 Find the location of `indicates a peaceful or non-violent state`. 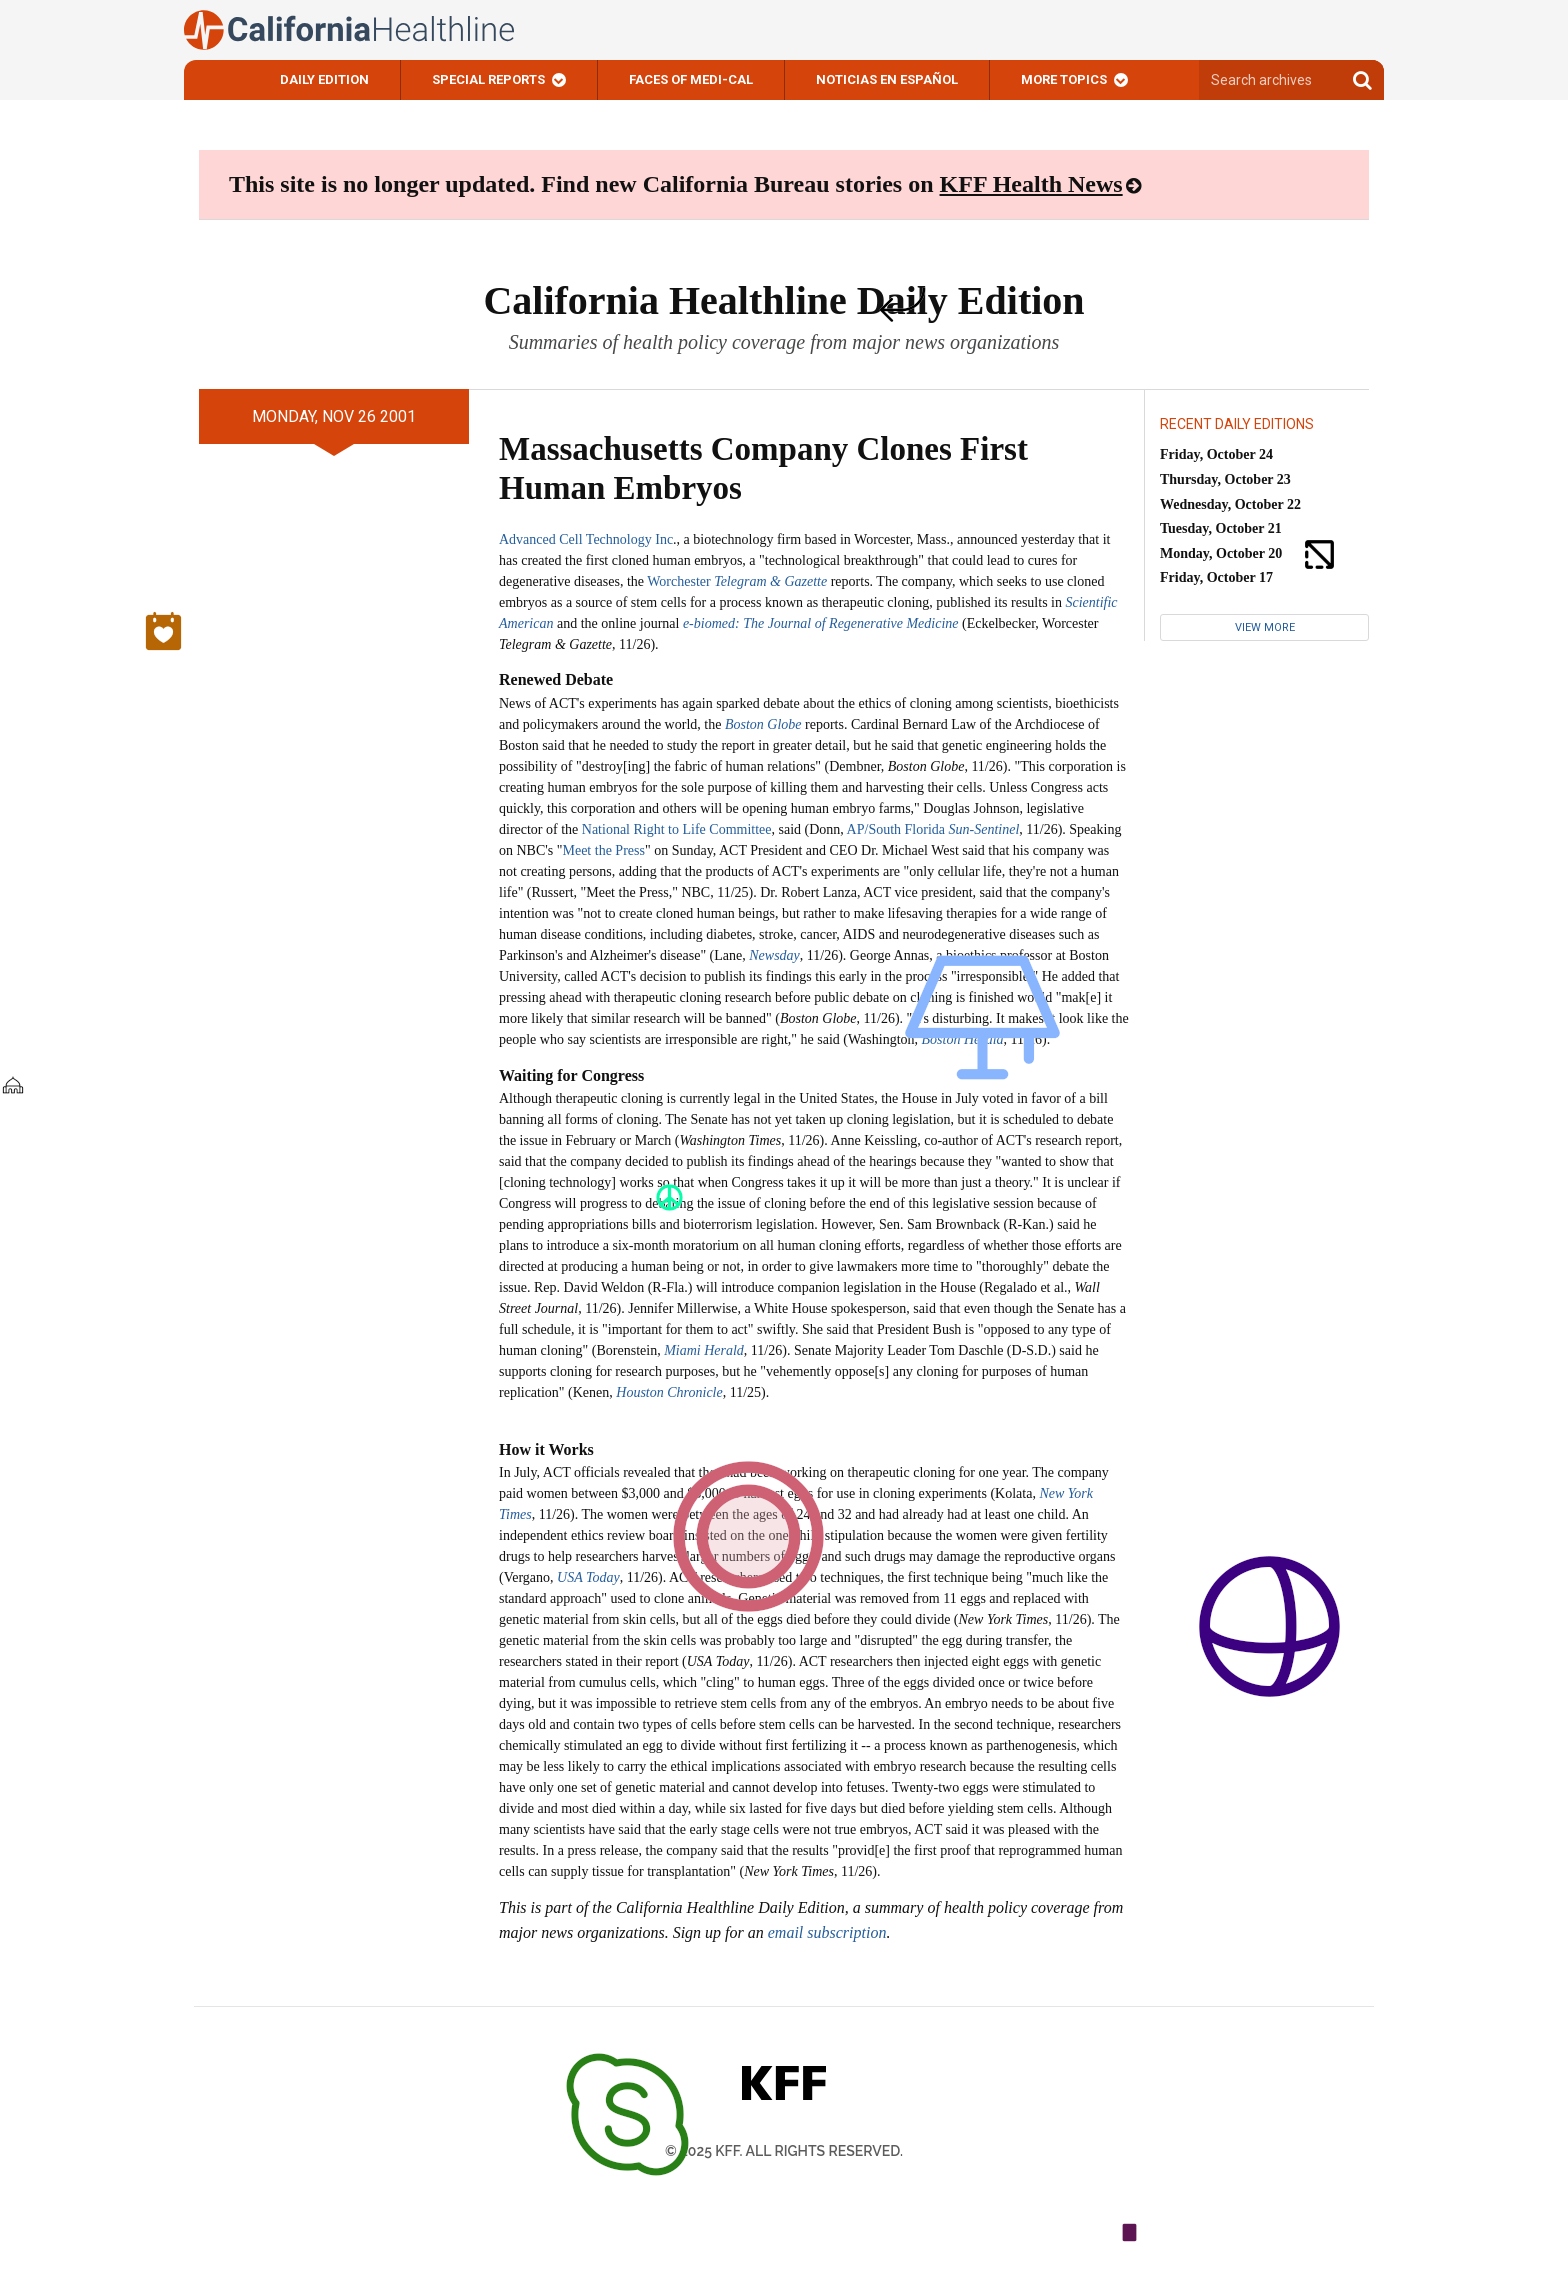

indicates a peaceful or non-violent state is located at coordinates (669, 1197).